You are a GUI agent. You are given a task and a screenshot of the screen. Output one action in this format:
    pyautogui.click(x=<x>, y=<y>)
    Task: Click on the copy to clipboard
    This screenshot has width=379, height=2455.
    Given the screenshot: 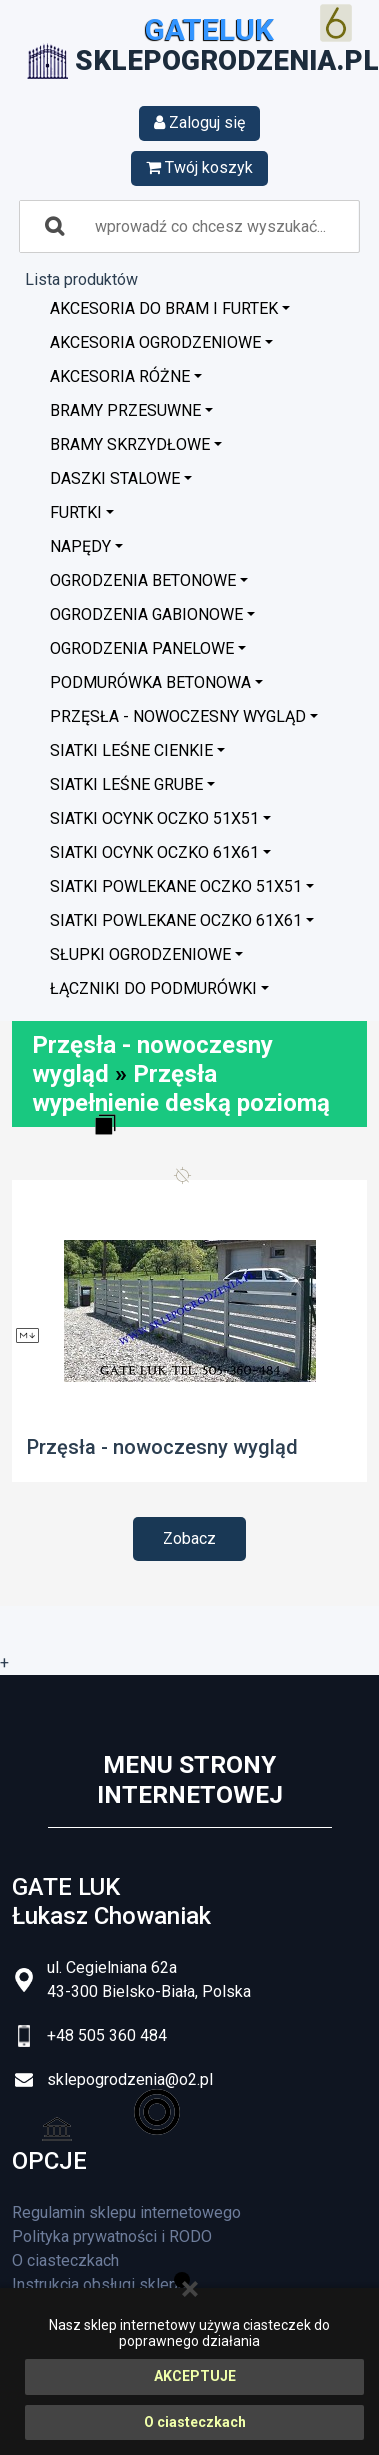 What is the action you would take?
    pyautogui.click(x=105, y=1124)
    